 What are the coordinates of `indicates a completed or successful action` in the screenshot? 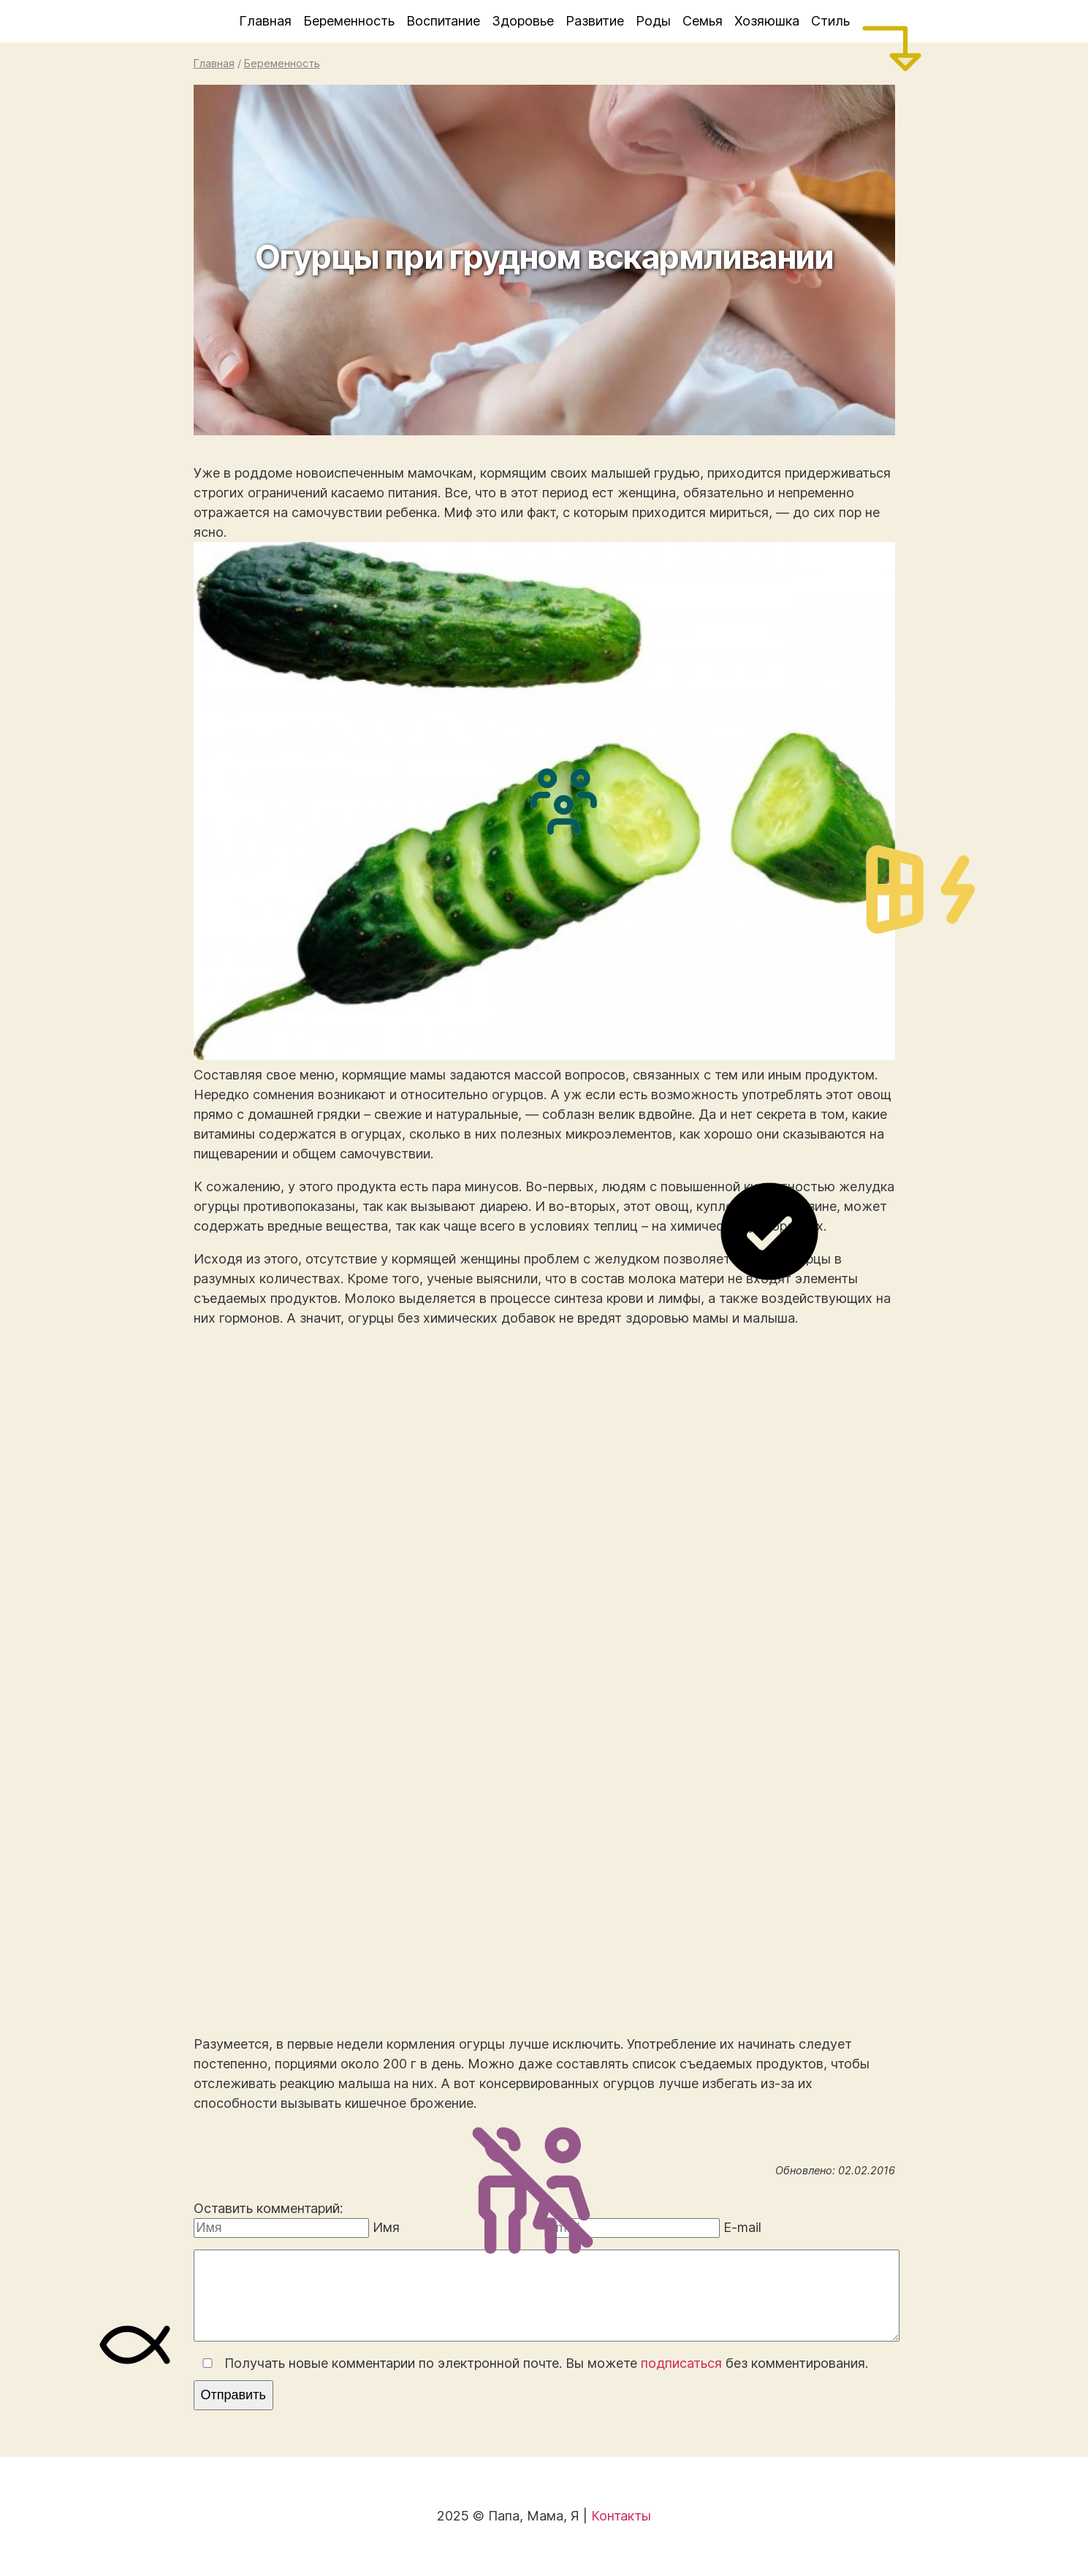 It's located at (769, 1231).